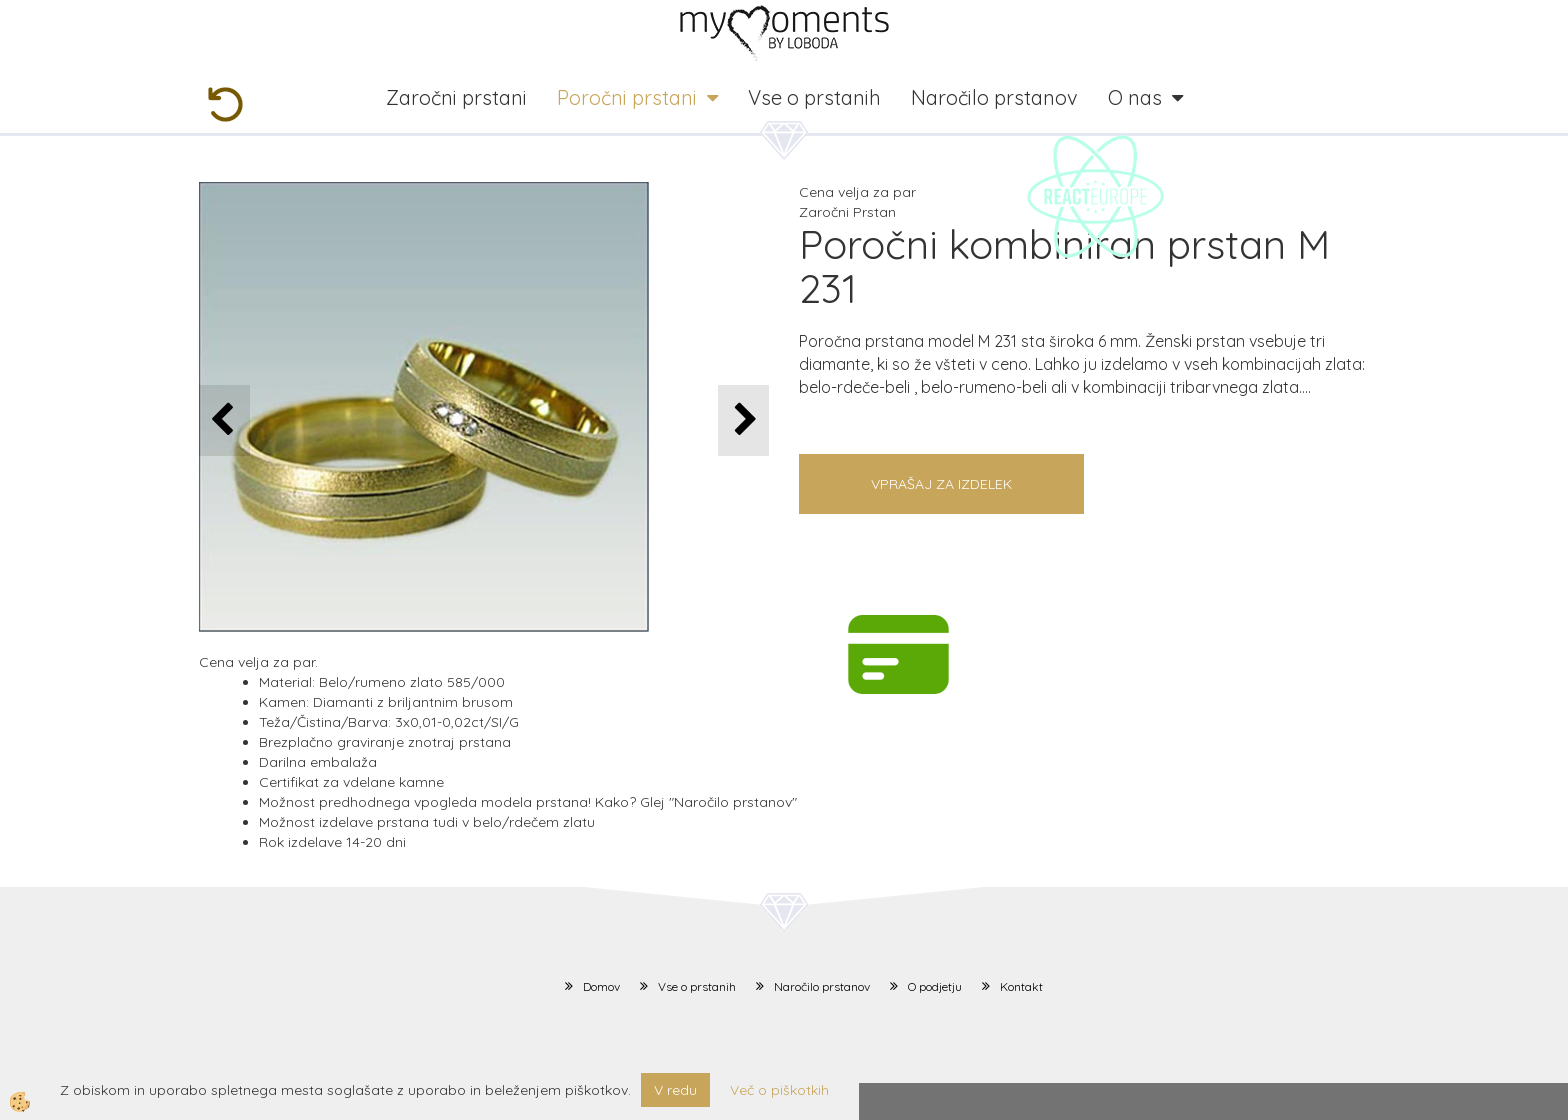 The image size is (1568, 1120). Describe the element at coordinates (898, 654) in the screenshot. I see `access payment methods` at that location.